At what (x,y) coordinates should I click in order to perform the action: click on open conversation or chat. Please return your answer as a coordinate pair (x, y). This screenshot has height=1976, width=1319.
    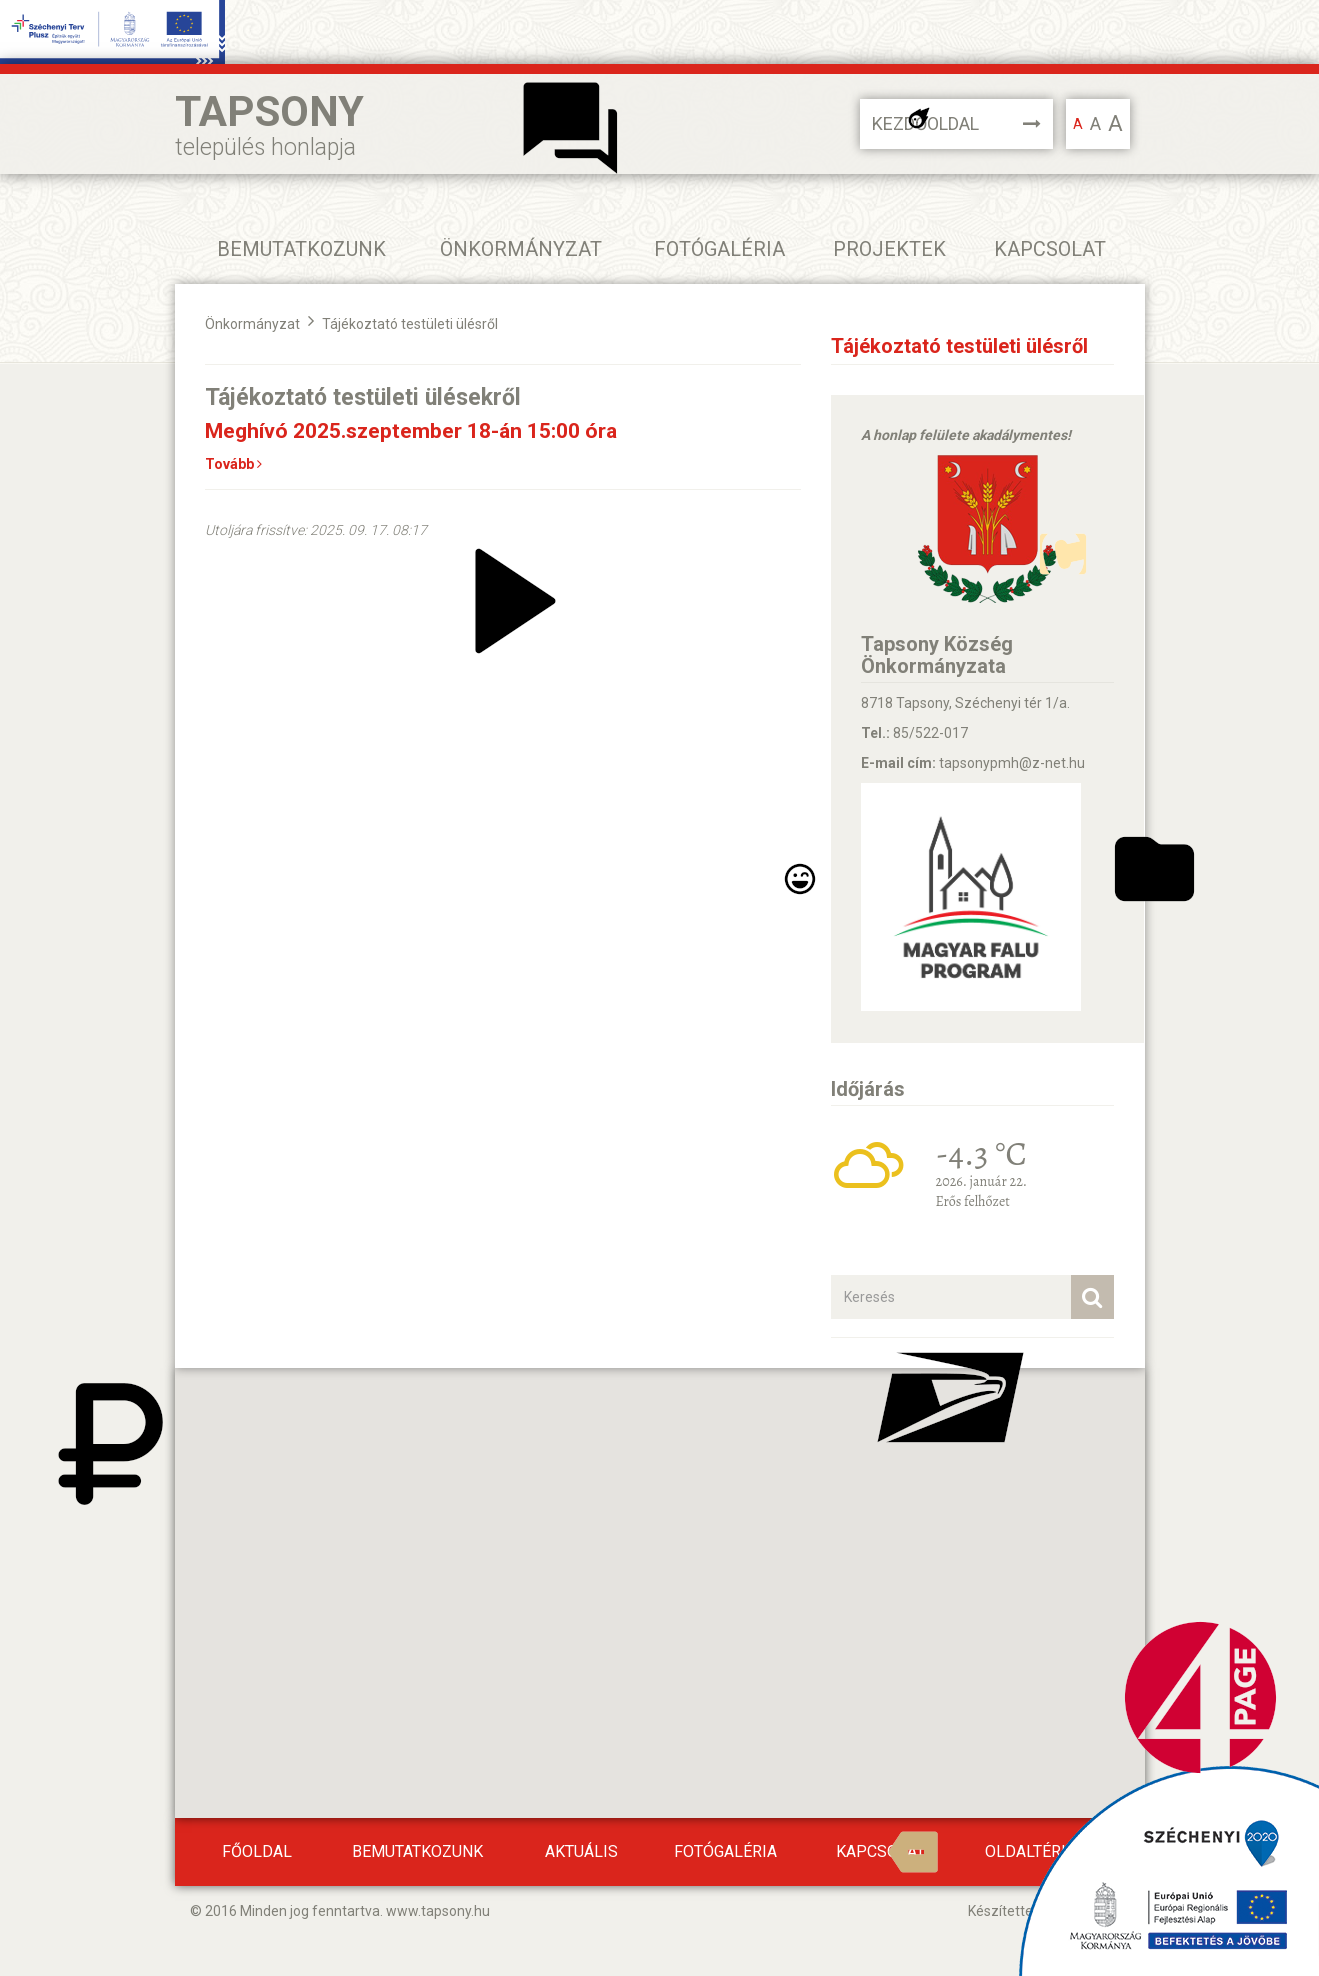
    Looking at the image, I should click on (572, 122).